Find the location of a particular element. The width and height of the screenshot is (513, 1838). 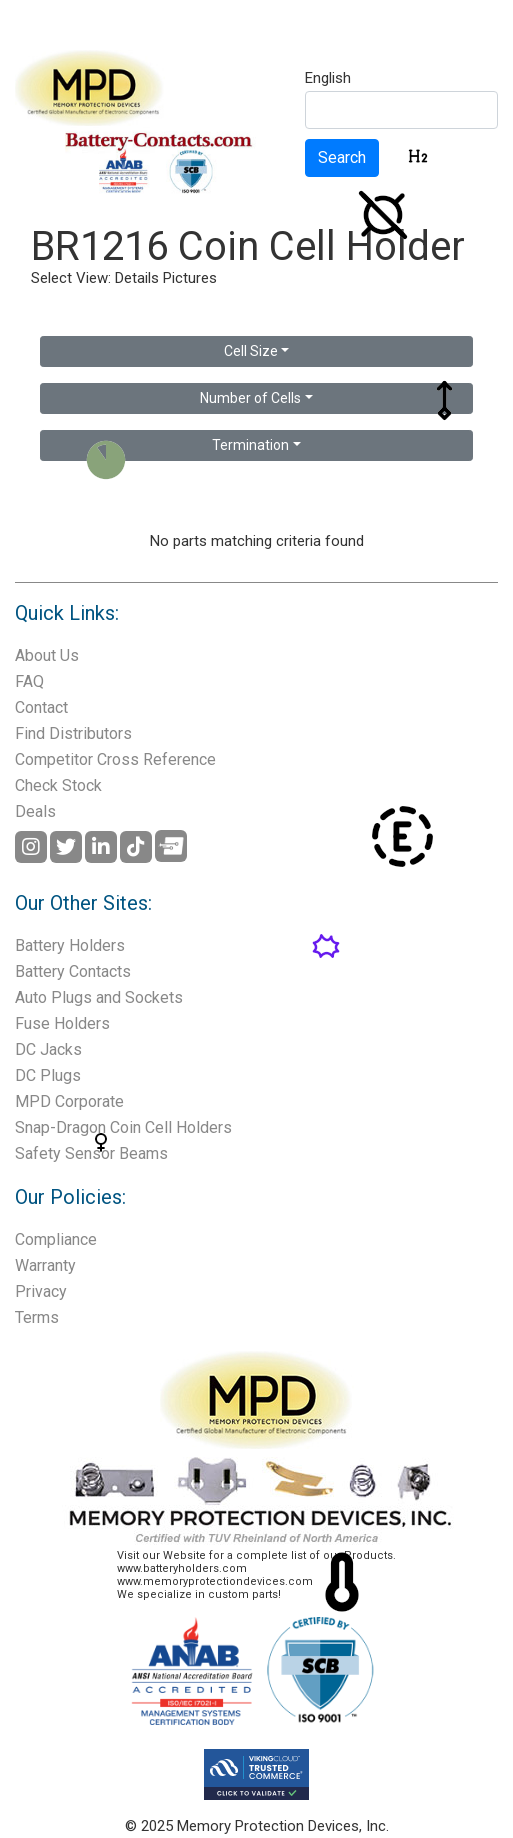

indicates a draft or pending email is located at coordinates (402, 836).